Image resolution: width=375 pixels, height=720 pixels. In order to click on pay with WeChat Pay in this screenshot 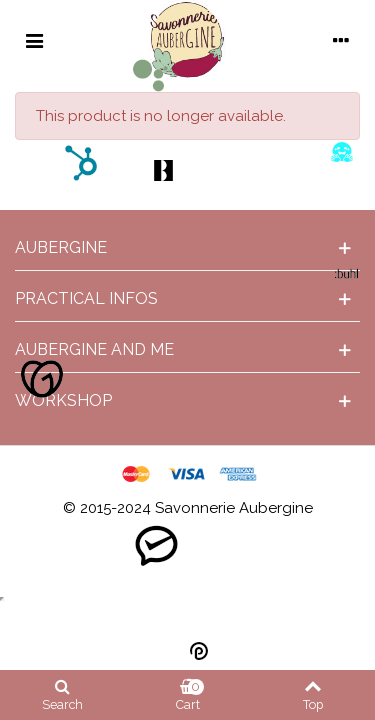, I will do `click(156, 544)`.